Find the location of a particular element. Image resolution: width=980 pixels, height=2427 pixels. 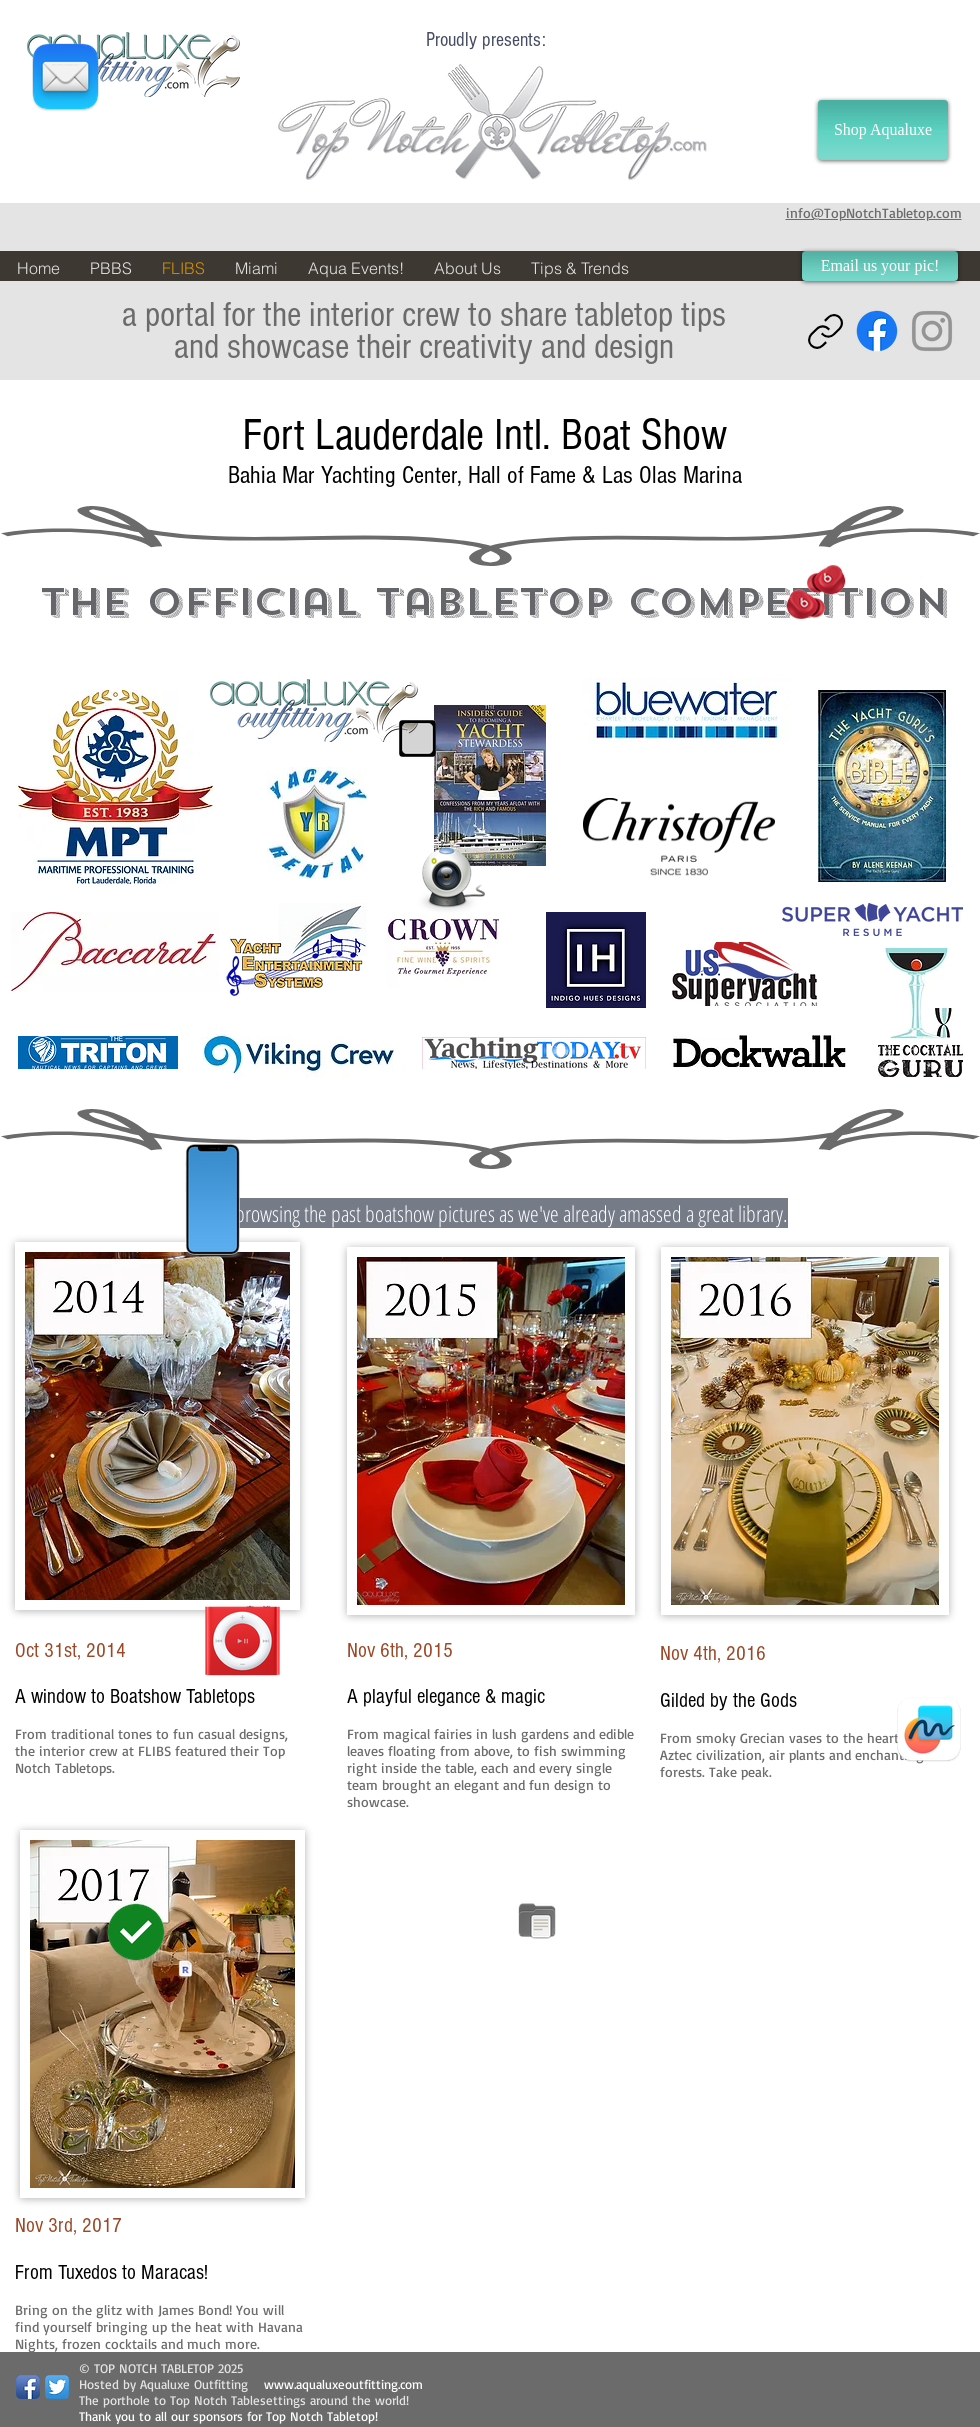

open a file from your documents is located at coordinates (537, 1920).